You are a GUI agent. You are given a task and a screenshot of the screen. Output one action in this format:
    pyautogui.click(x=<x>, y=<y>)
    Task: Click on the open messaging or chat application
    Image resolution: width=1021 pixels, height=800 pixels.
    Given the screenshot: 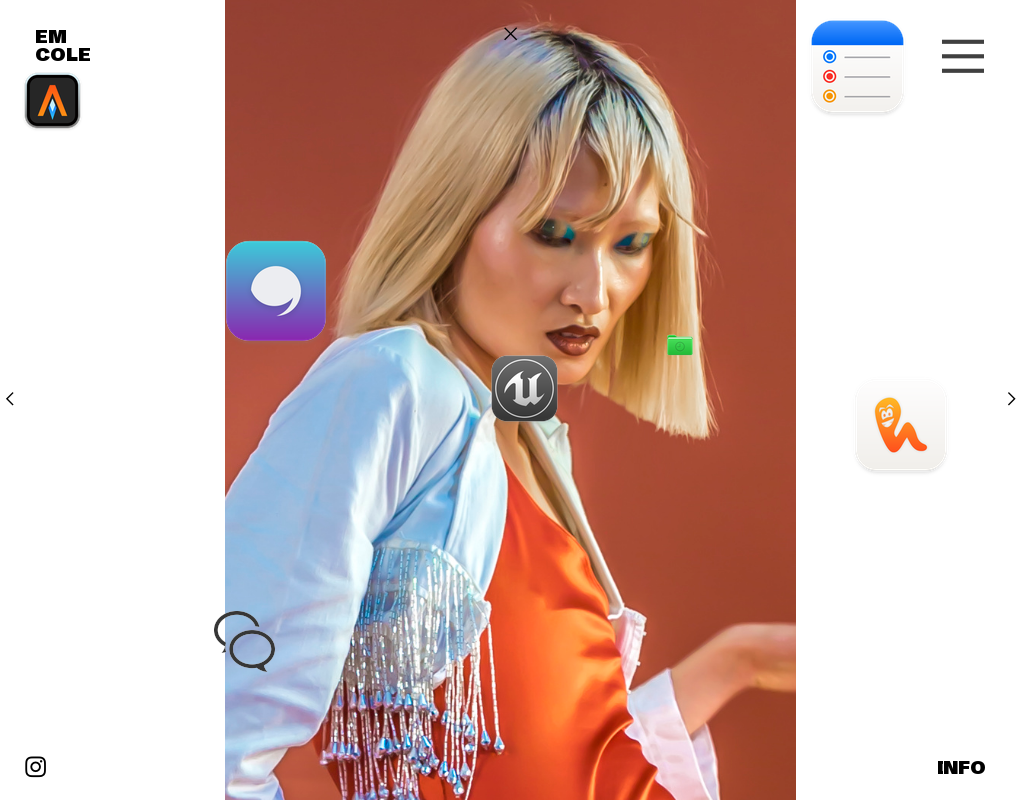 What is the action you would take?
    pyautogui.click(x=244, y=641)
    